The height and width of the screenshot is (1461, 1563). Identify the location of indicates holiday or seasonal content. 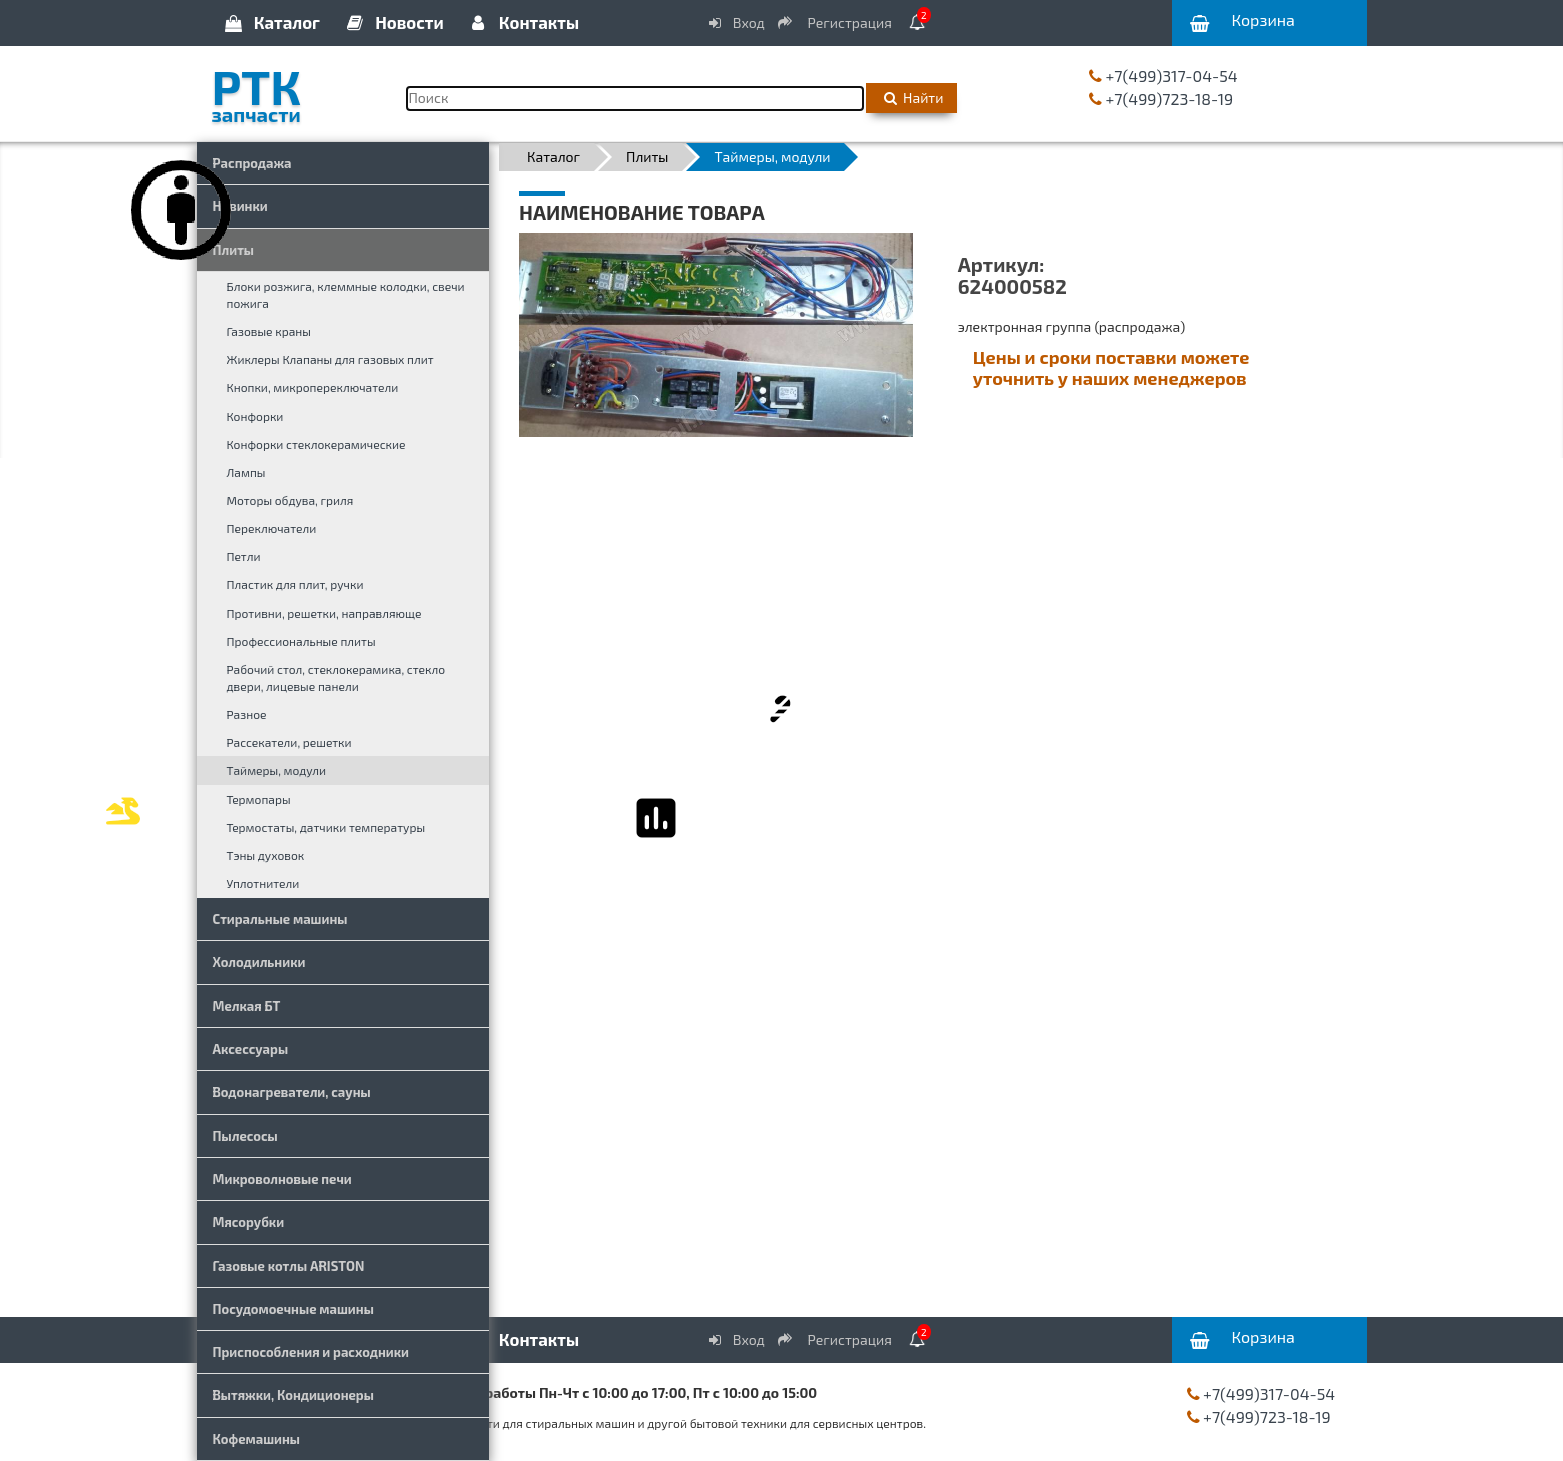
(779, 709).